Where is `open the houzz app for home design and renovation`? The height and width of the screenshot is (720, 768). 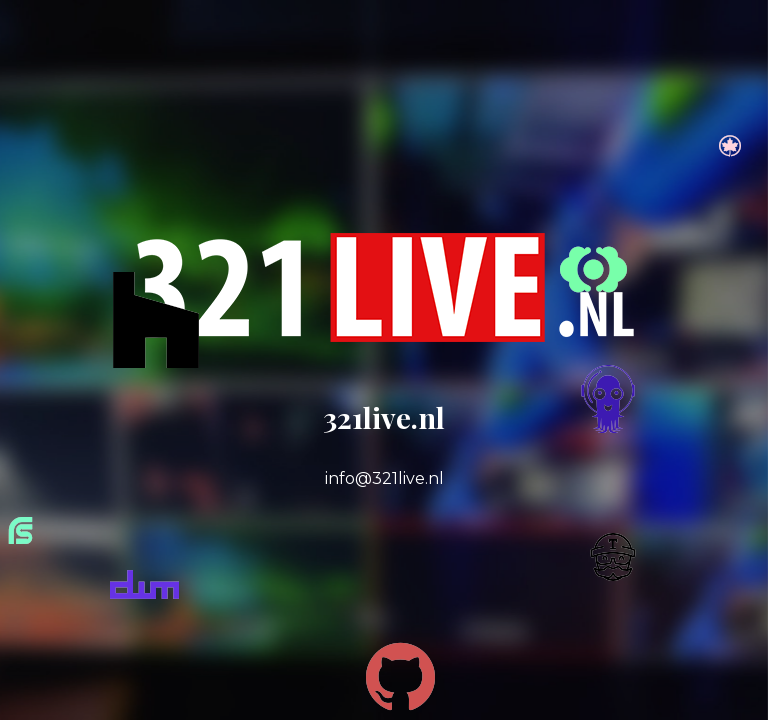 open the houzz app for home design and renovation is located at coordinates (156, 320).